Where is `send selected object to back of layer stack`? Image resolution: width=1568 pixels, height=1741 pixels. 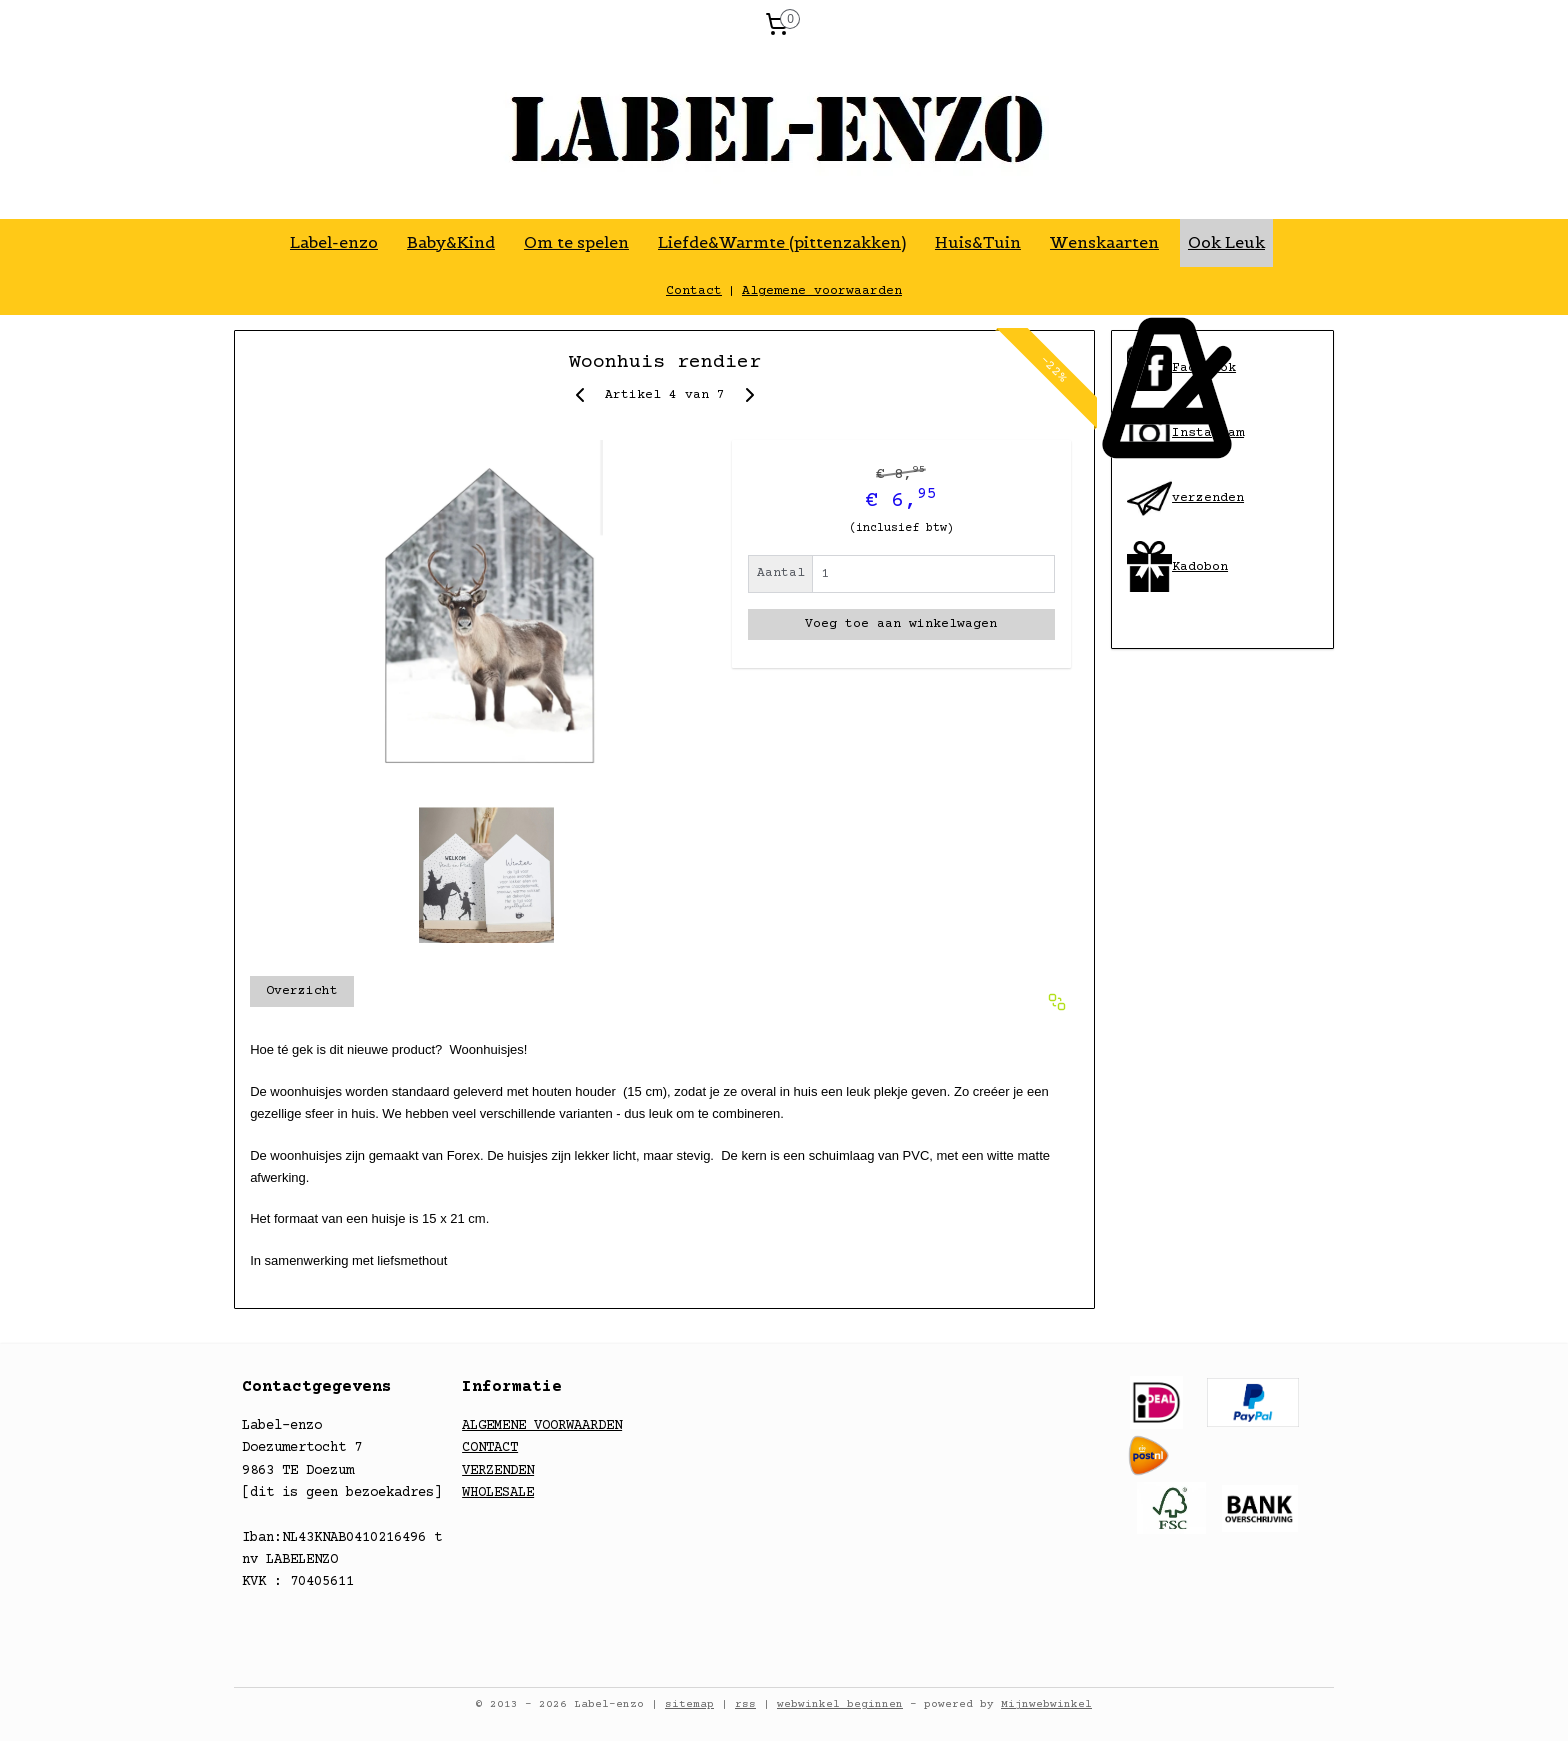 send selected object to back of layer stack is located at coordinates (1057, 1002).